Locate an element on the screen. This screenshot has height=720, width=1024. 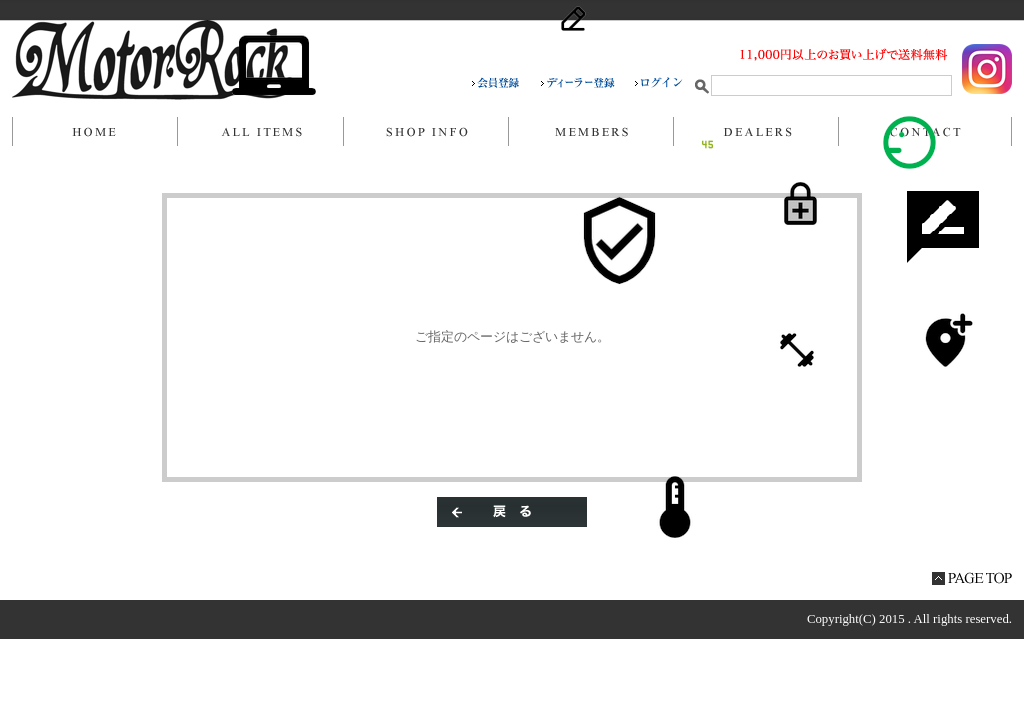
indicates a verified or trusted user account is located at coordinates (619, 240).